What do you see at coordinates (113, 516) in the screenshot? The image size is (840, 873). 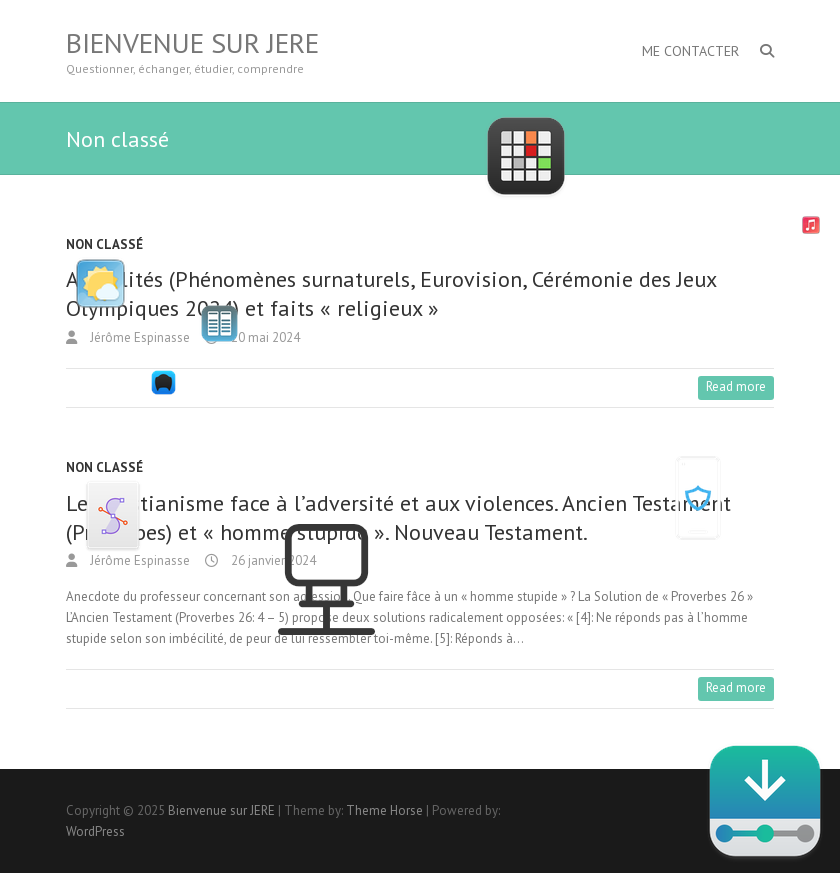 I see `open a drawing template file` at bounding box center [113, 516].